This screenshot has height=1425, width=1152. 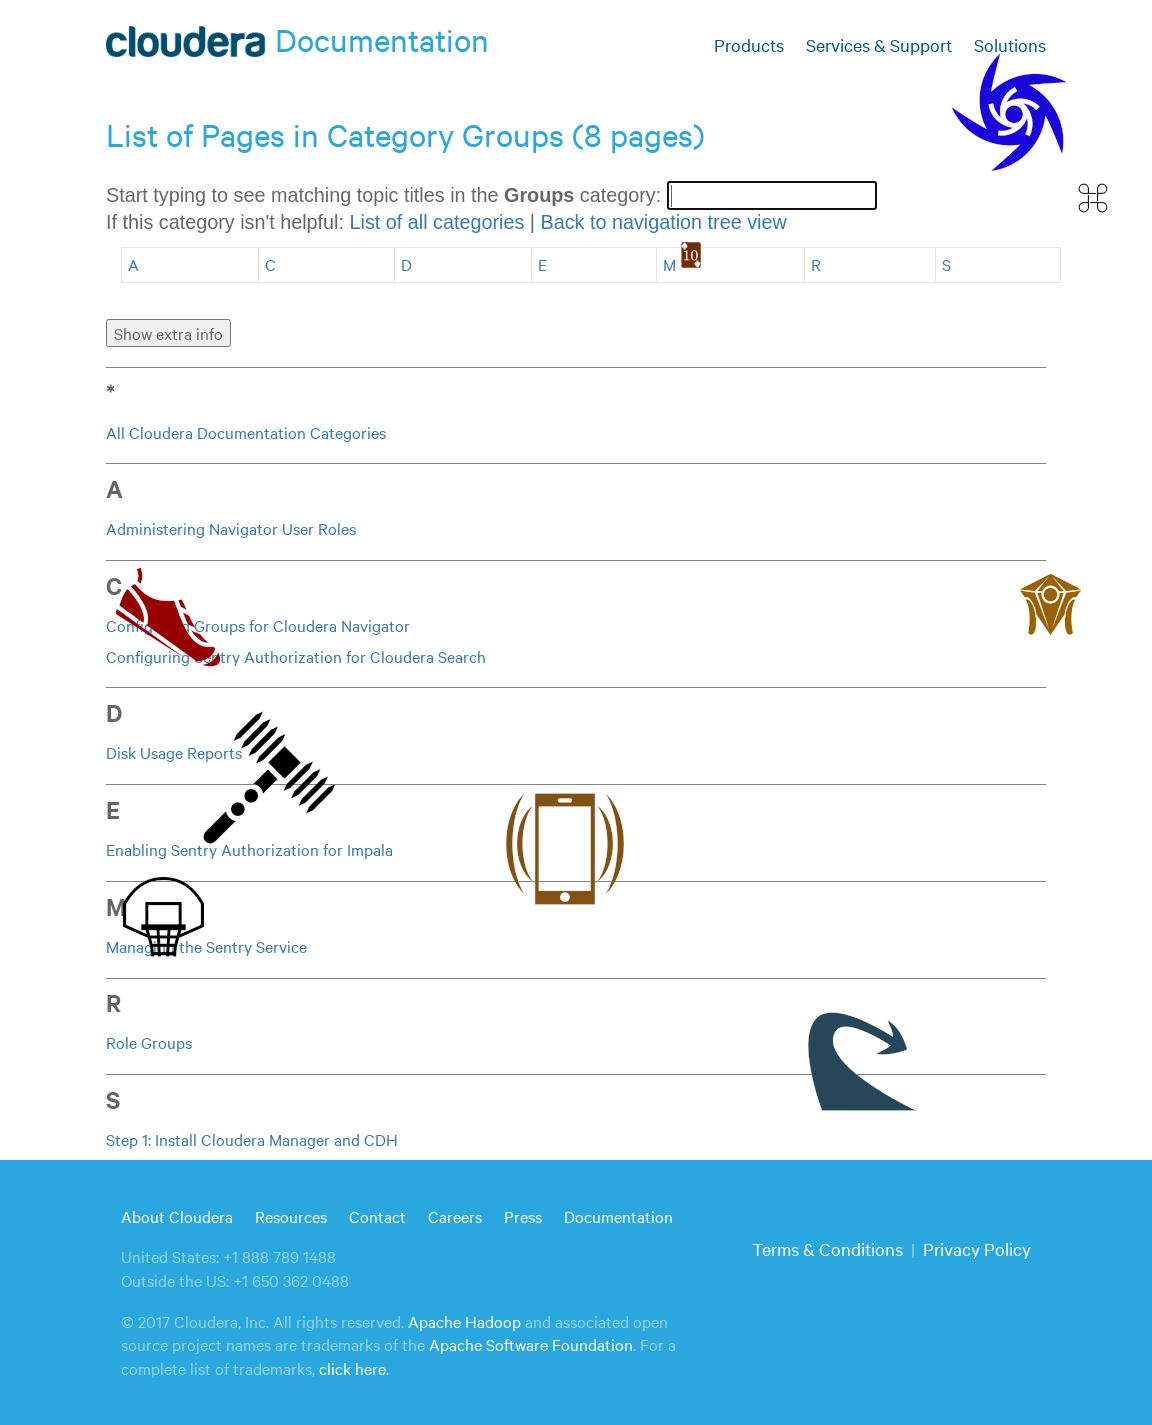 I want to click on ten of spades playing card, so click(x=691, y=255).